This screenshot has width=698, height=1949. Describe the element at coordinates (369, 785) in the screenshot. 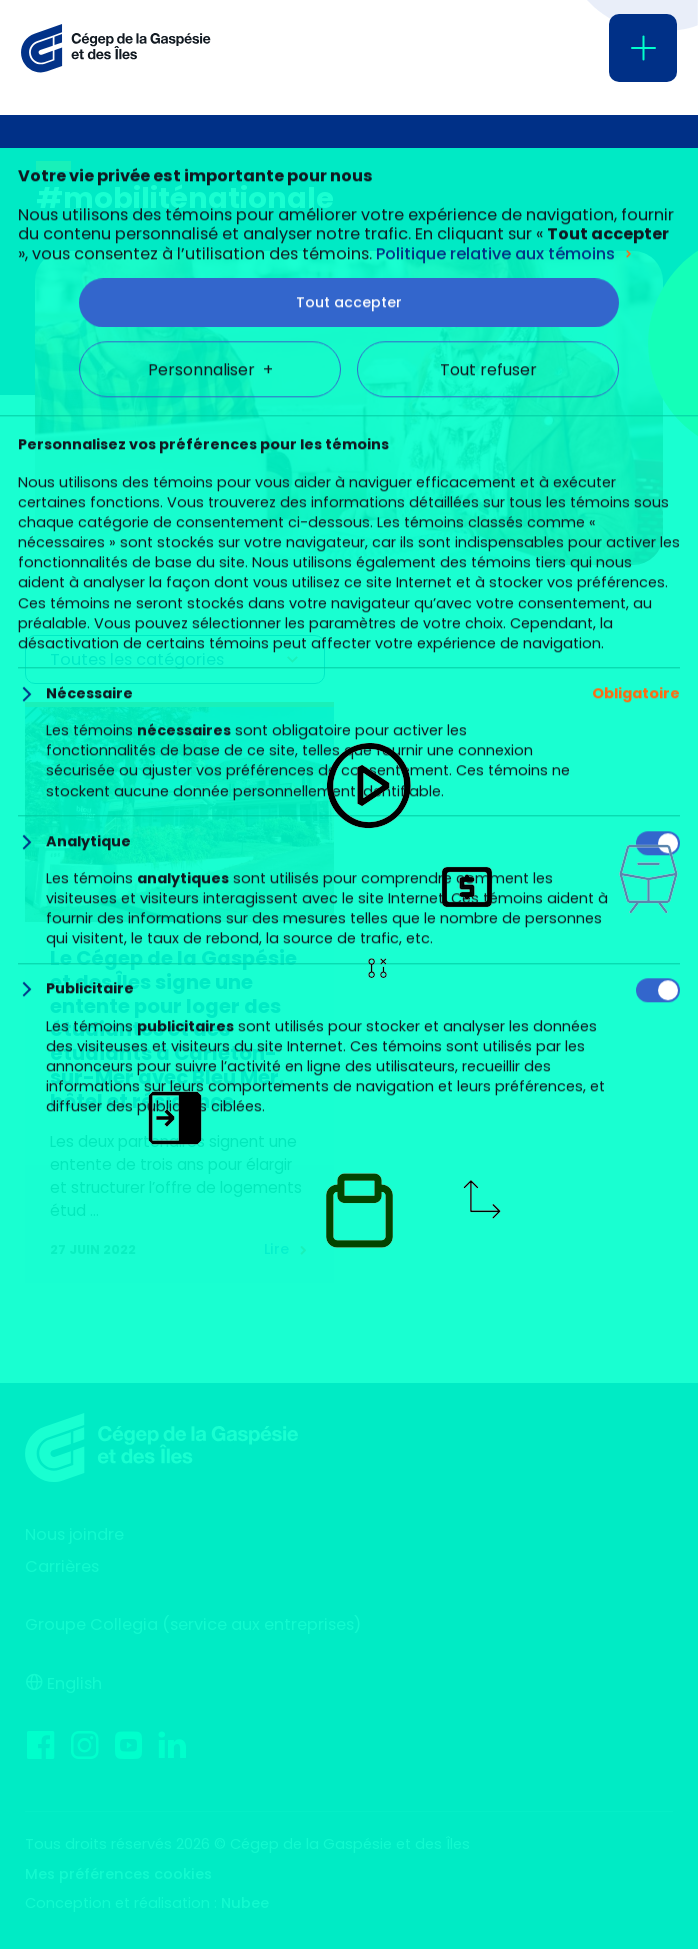

I see `play media or start video playback` at that location.